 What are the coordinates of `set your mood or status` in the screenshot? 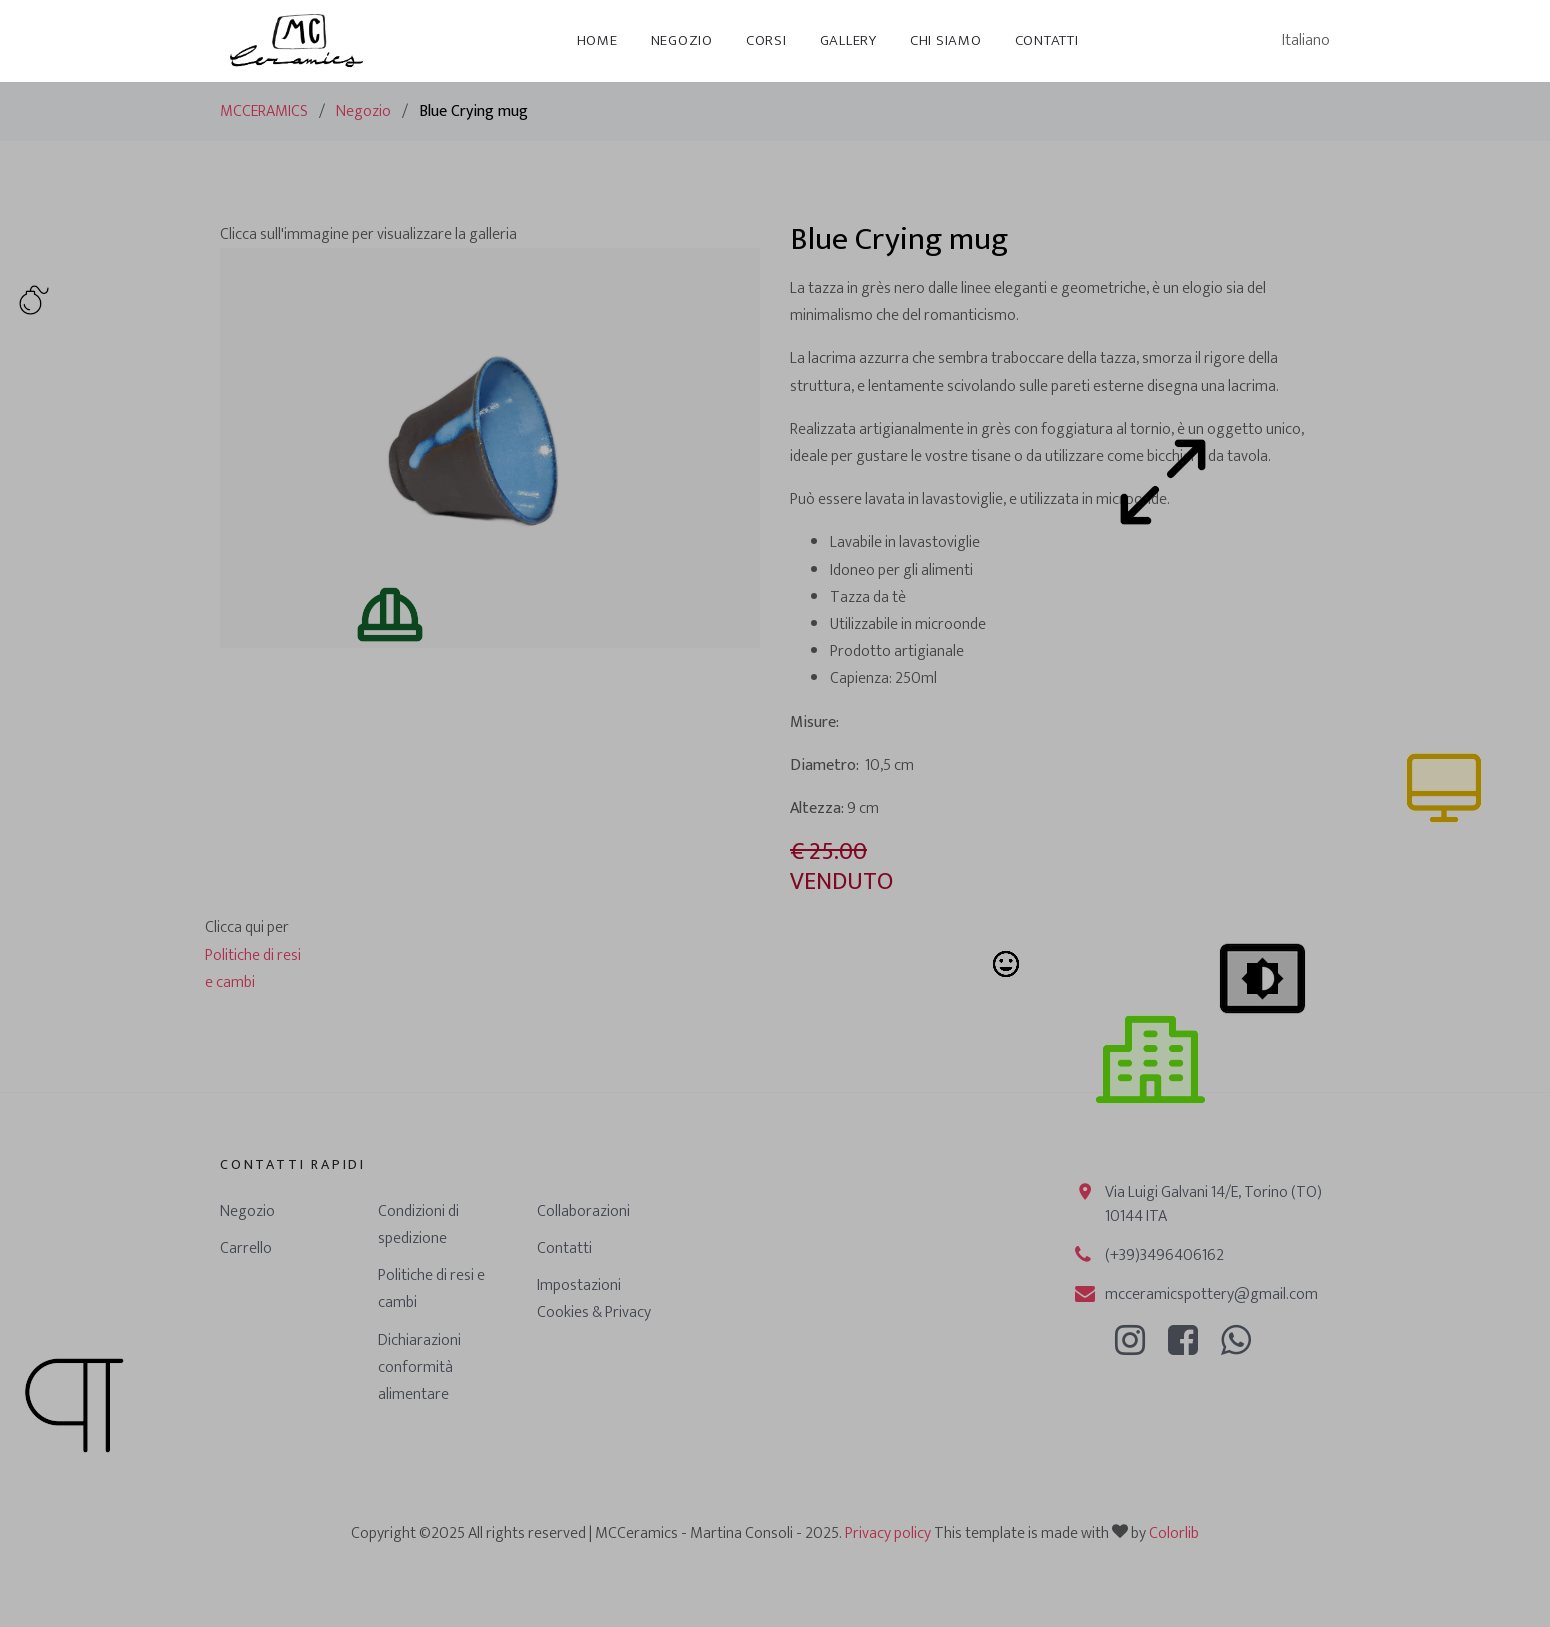 It's located at (1006, 964).